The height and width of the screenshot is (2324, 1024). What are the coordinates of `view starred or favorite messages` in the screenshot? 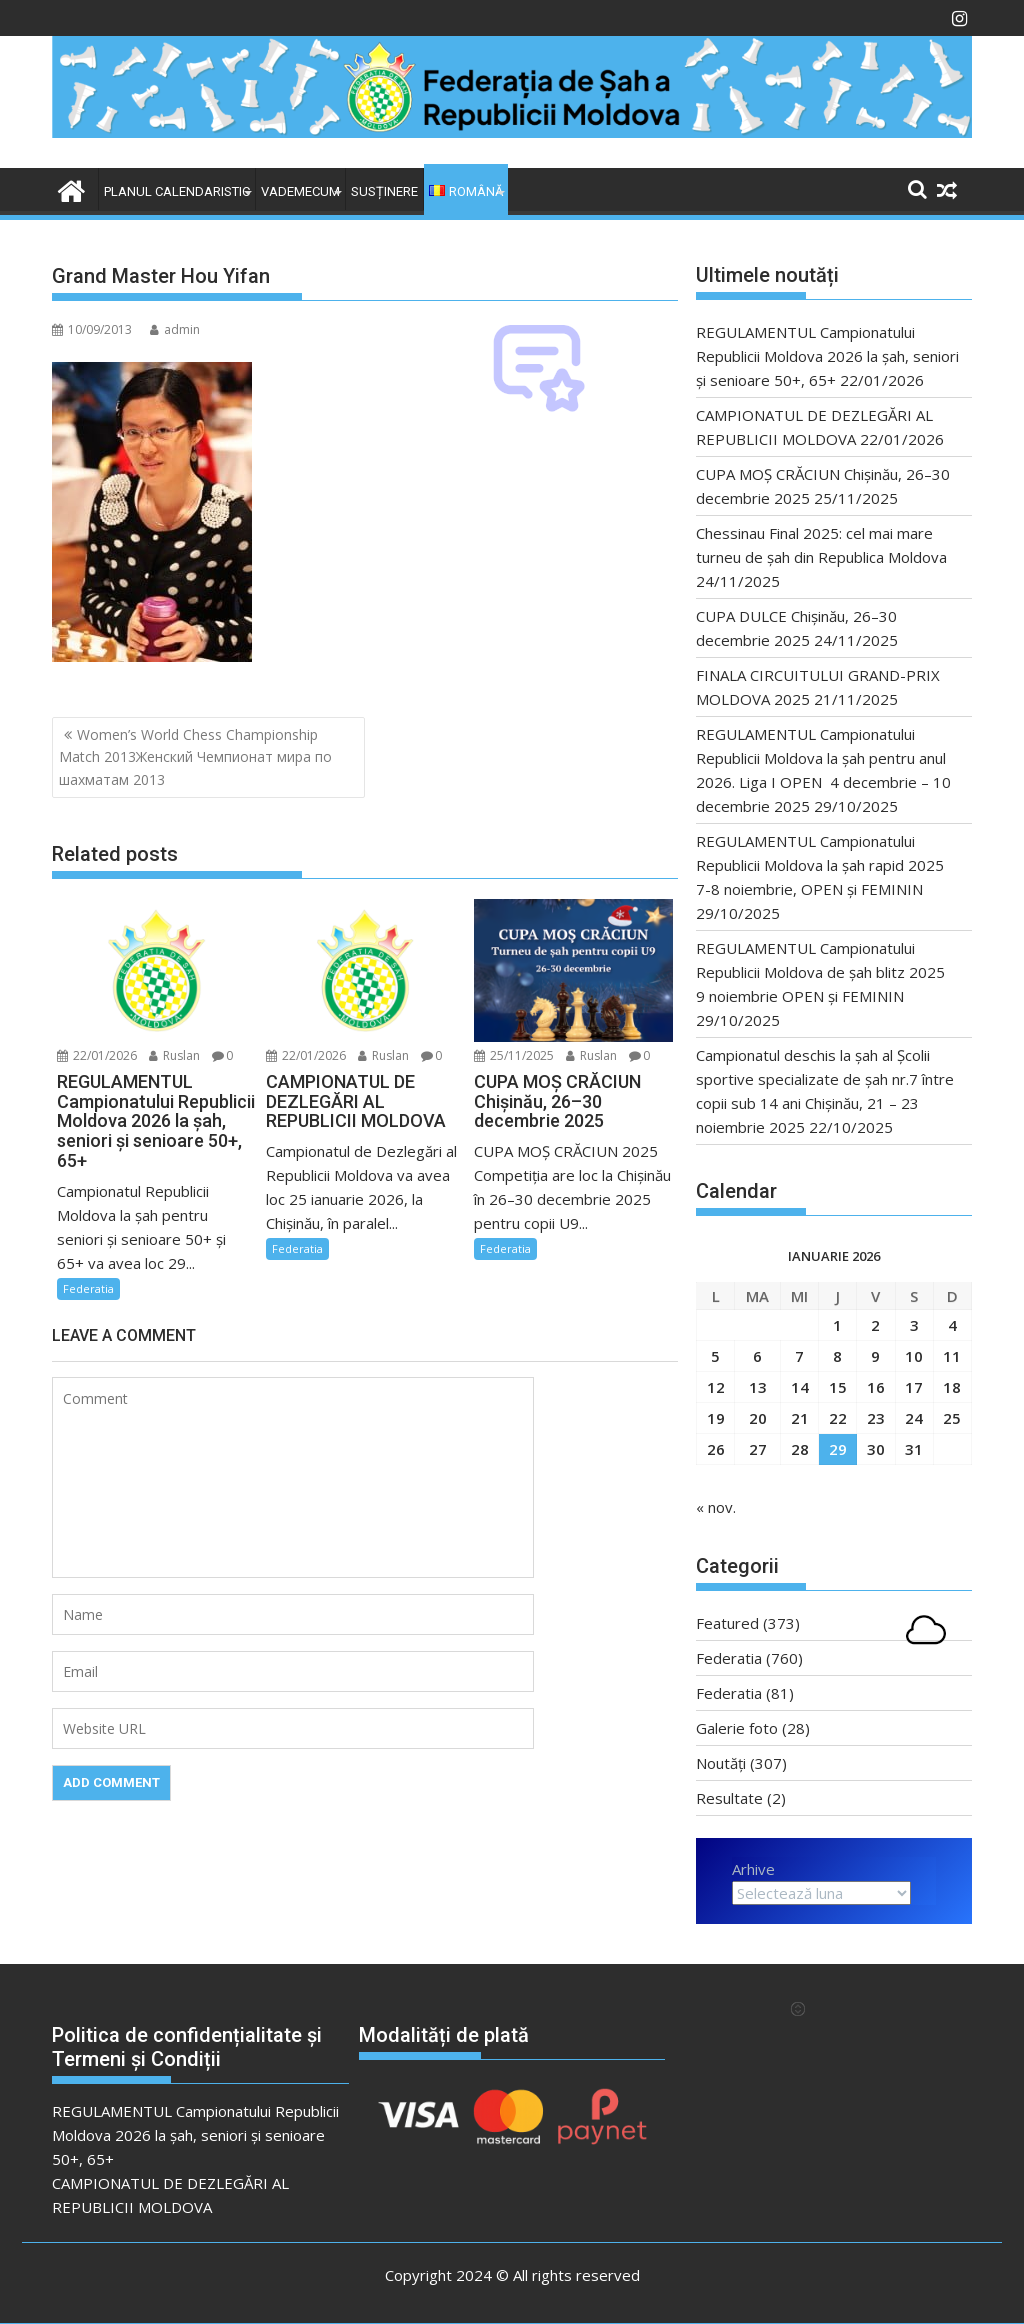 It's located at (537, 364).